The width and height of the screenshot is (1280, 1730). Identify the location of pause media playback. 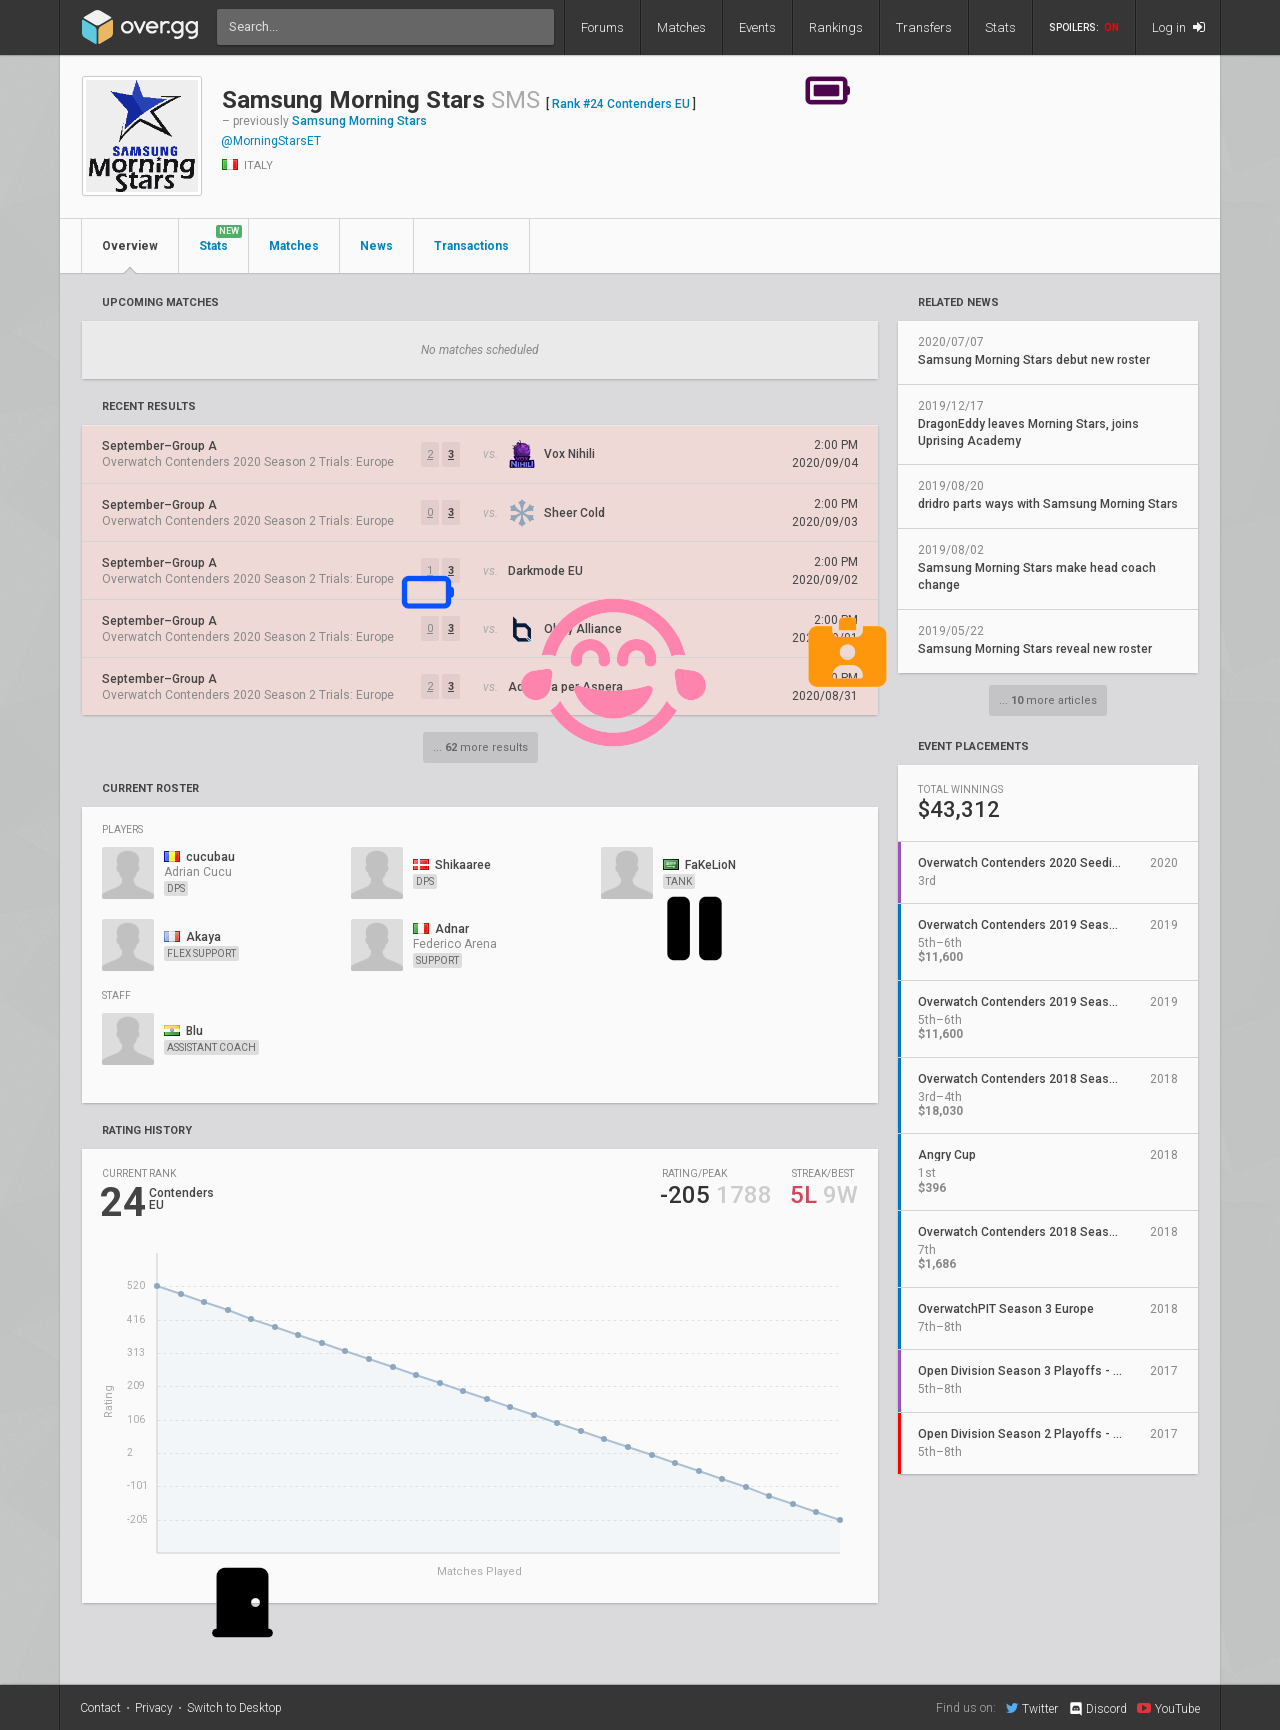
(694, 928).